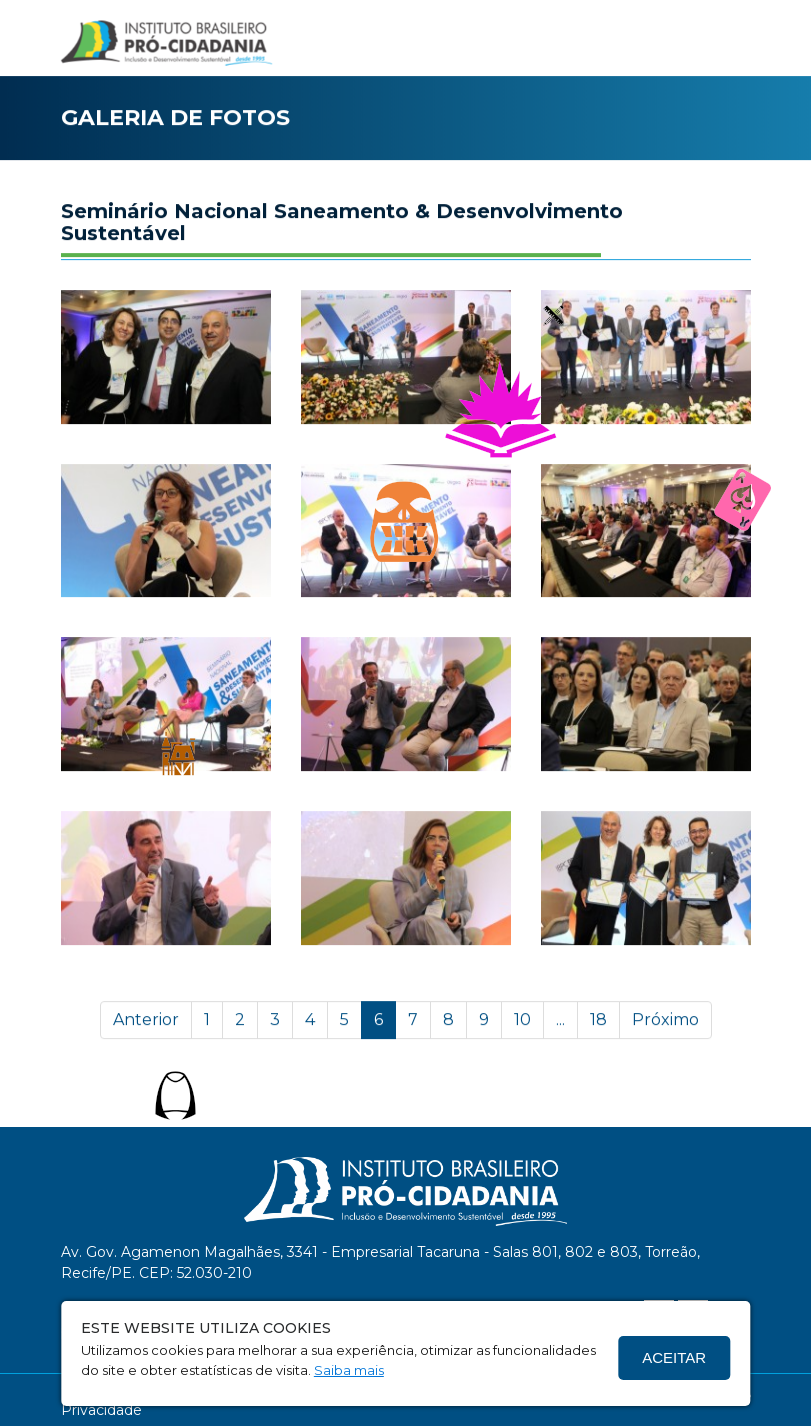 The width and height of the screenshot is (811, 1426). I want to click on access knowledge base or learning resources, so click(500, 417).